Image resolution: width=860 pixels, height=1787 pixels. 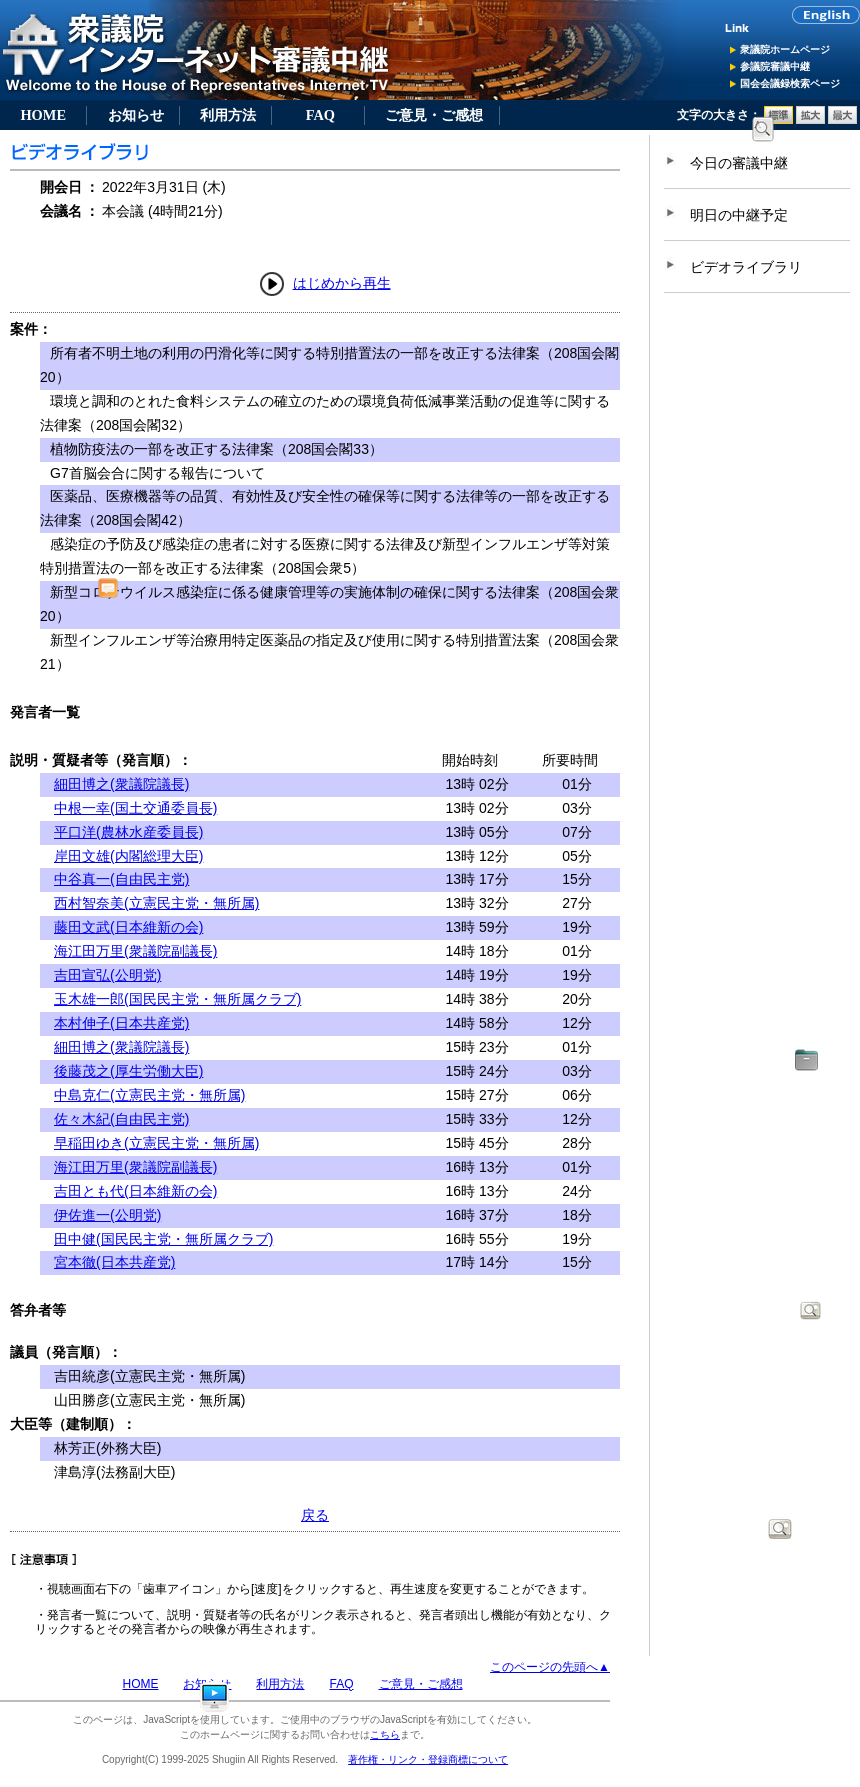 What do you see at coordinates (214, 1696) in the screenshot?
I see `open variety slideshow app` at bounding box center [214, 1696].